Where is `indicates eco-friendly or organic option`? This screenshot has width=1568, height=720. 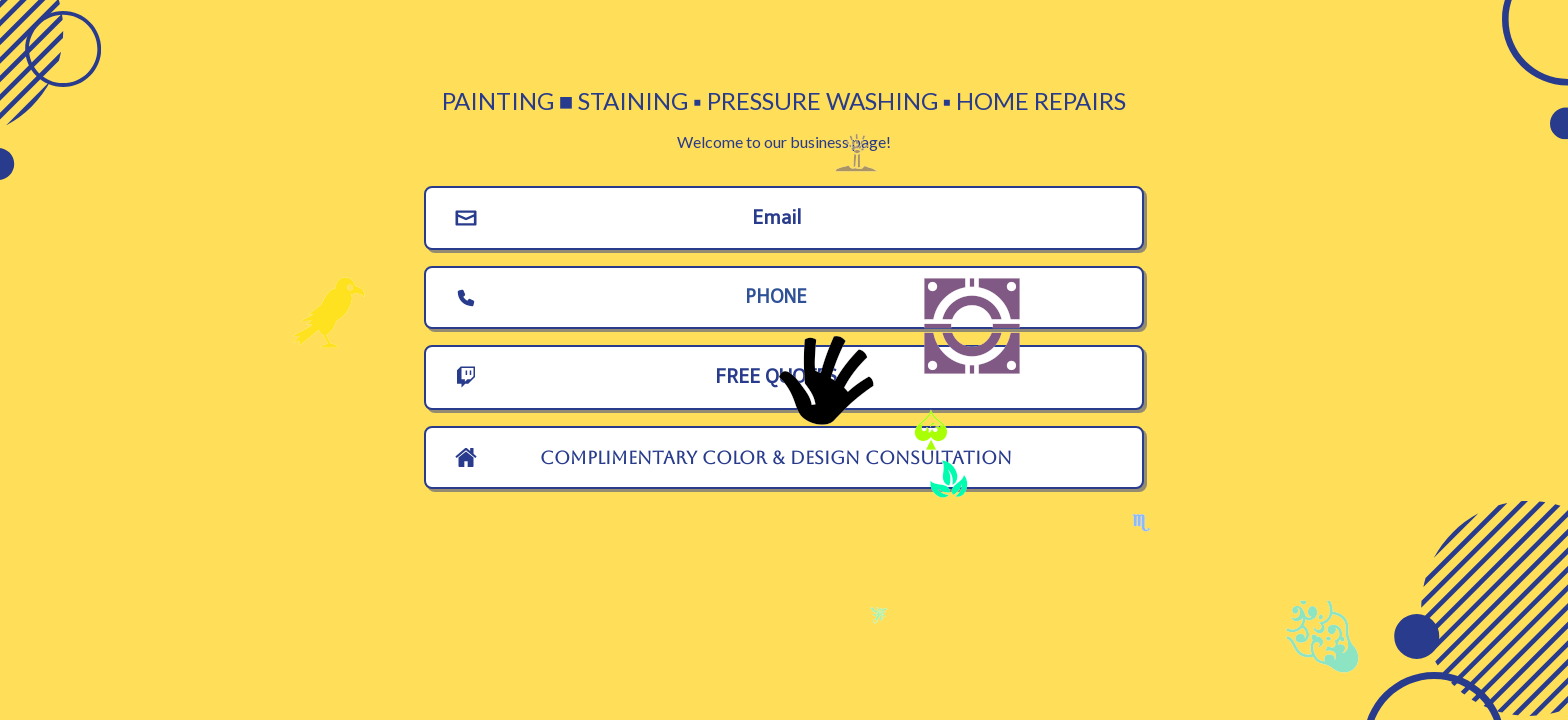
indicates eco-friendly or organic option is located at coordinates (949, 479).